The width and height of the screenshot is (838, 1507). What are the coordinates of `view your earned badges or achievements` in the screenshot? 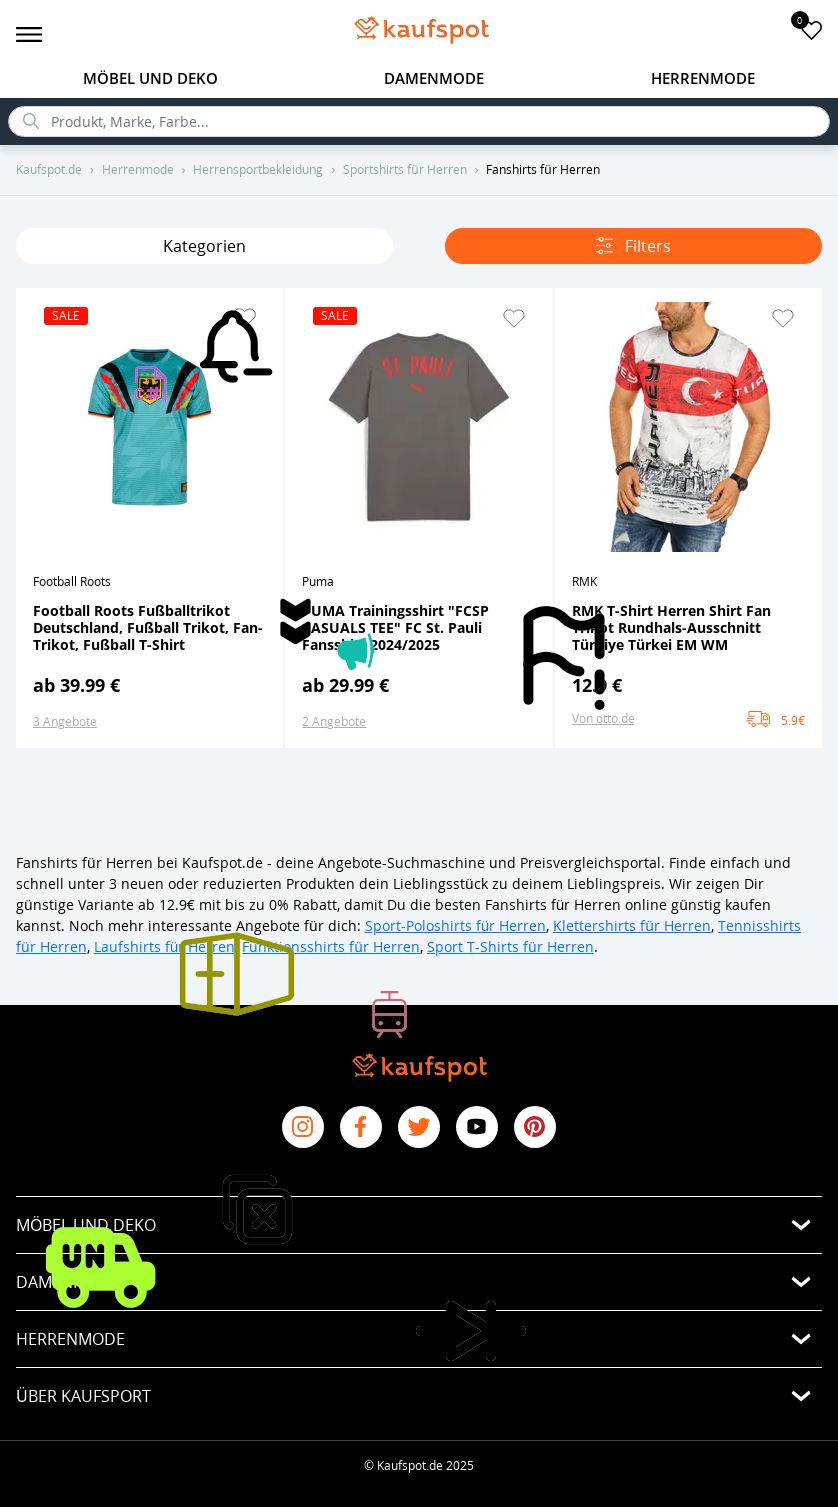 It's located at (295, 621).